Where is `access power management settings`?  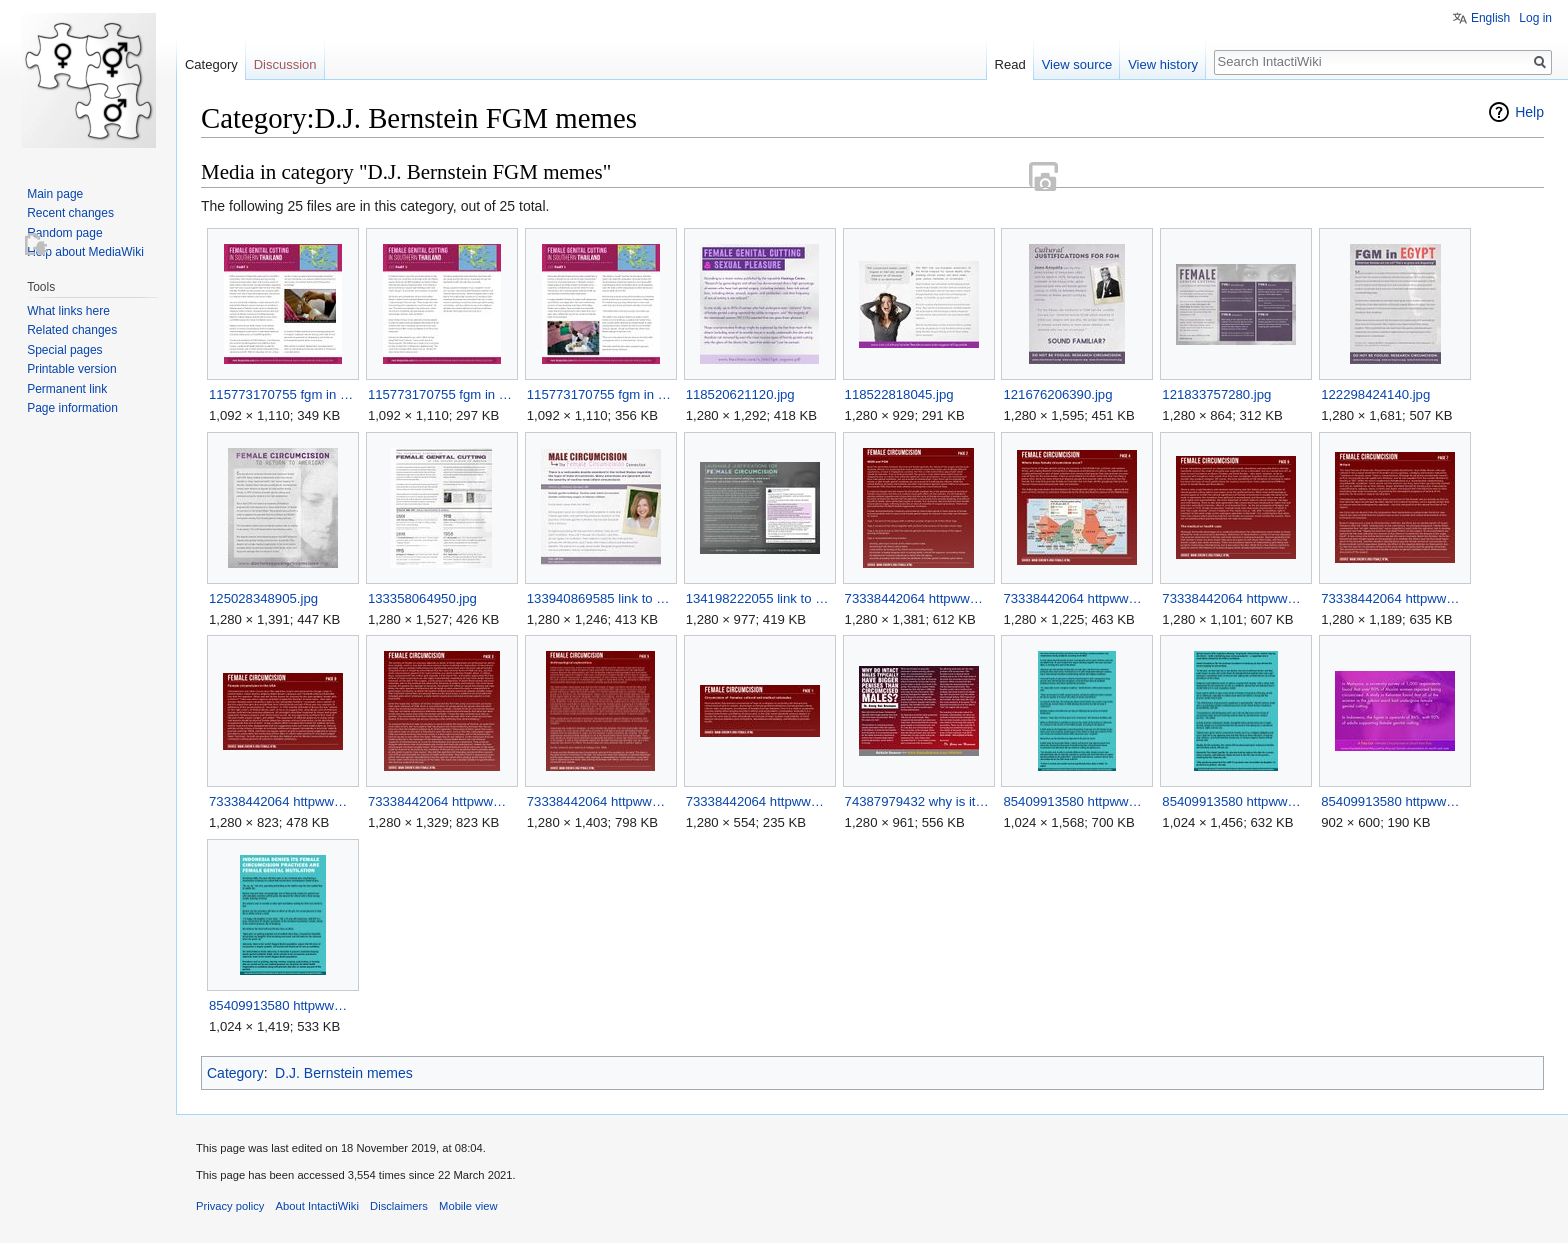
access power management settings is located at coordinates (36, 244).